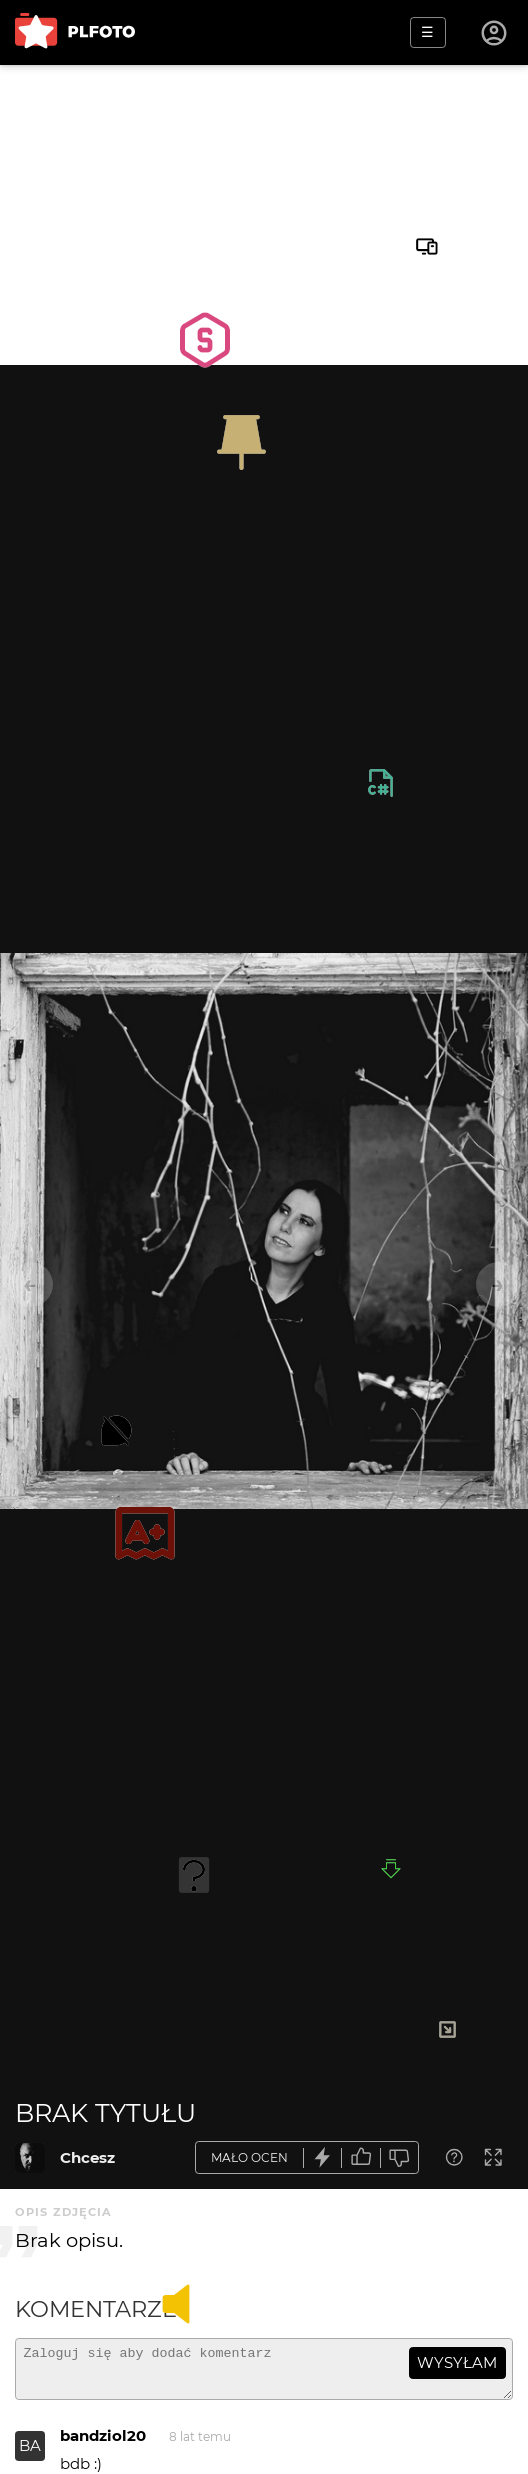  I want to click on manage connected devices, so click(426, 246).